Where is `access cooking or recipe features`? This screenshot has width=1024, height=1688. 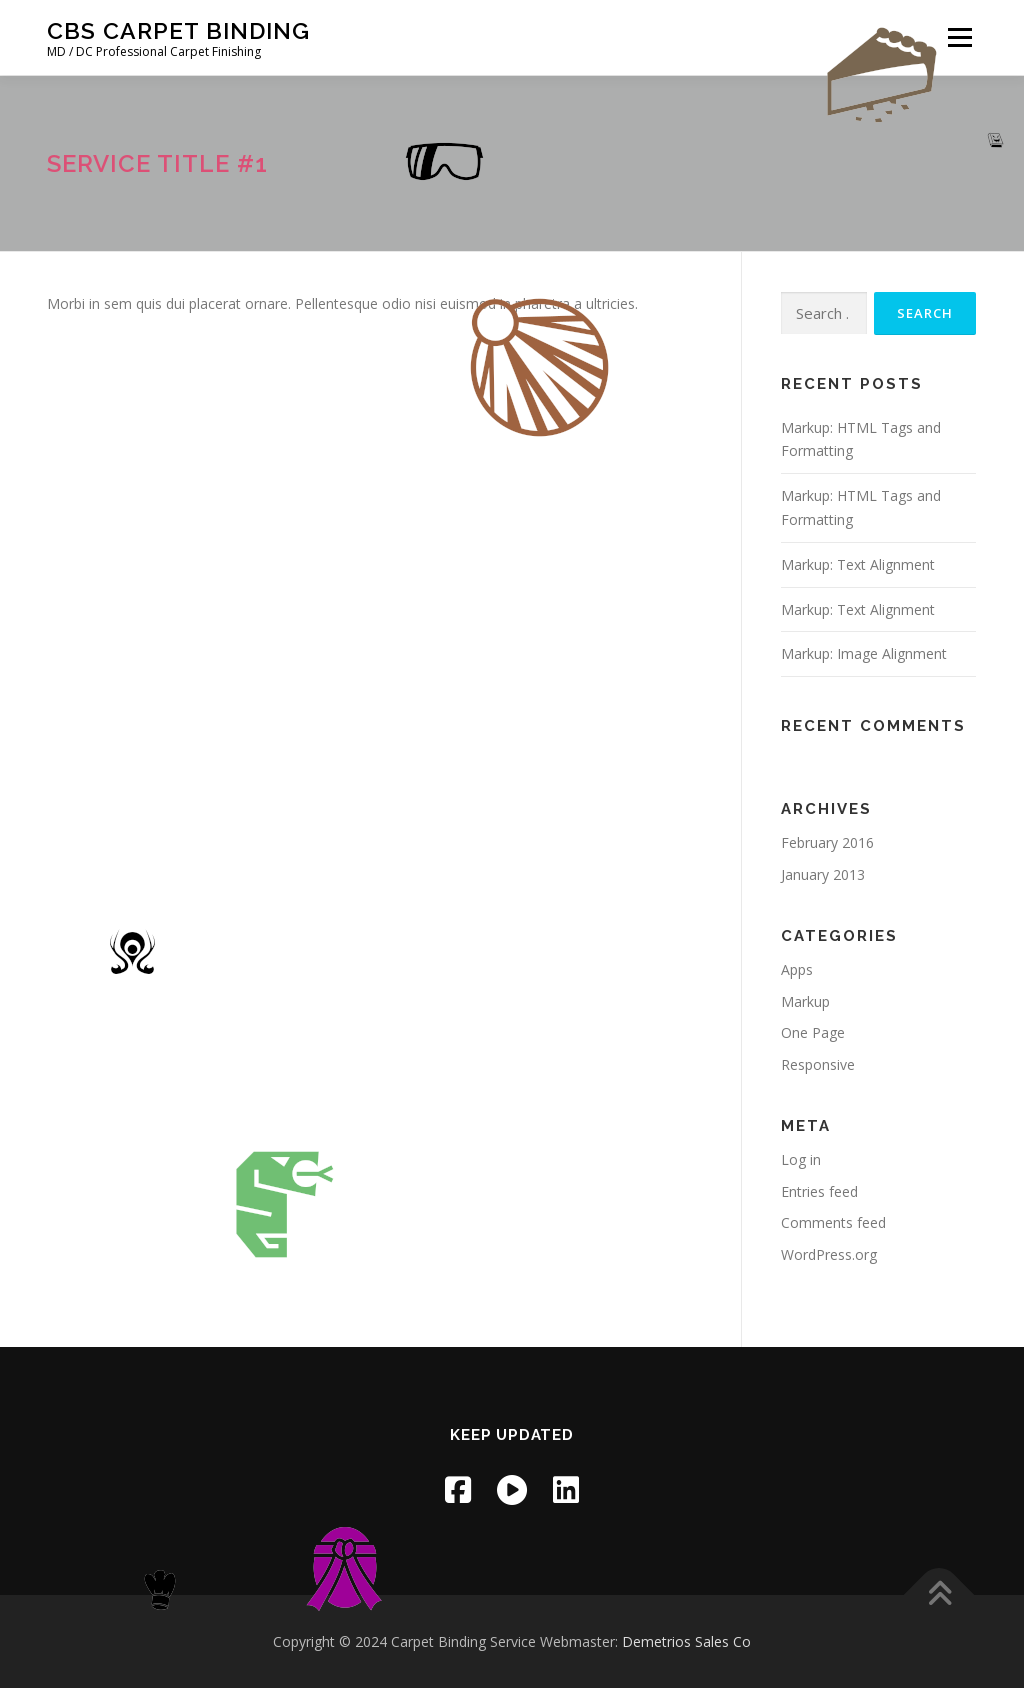 access cooking or recipe features is located at coordinates (160, 1590).